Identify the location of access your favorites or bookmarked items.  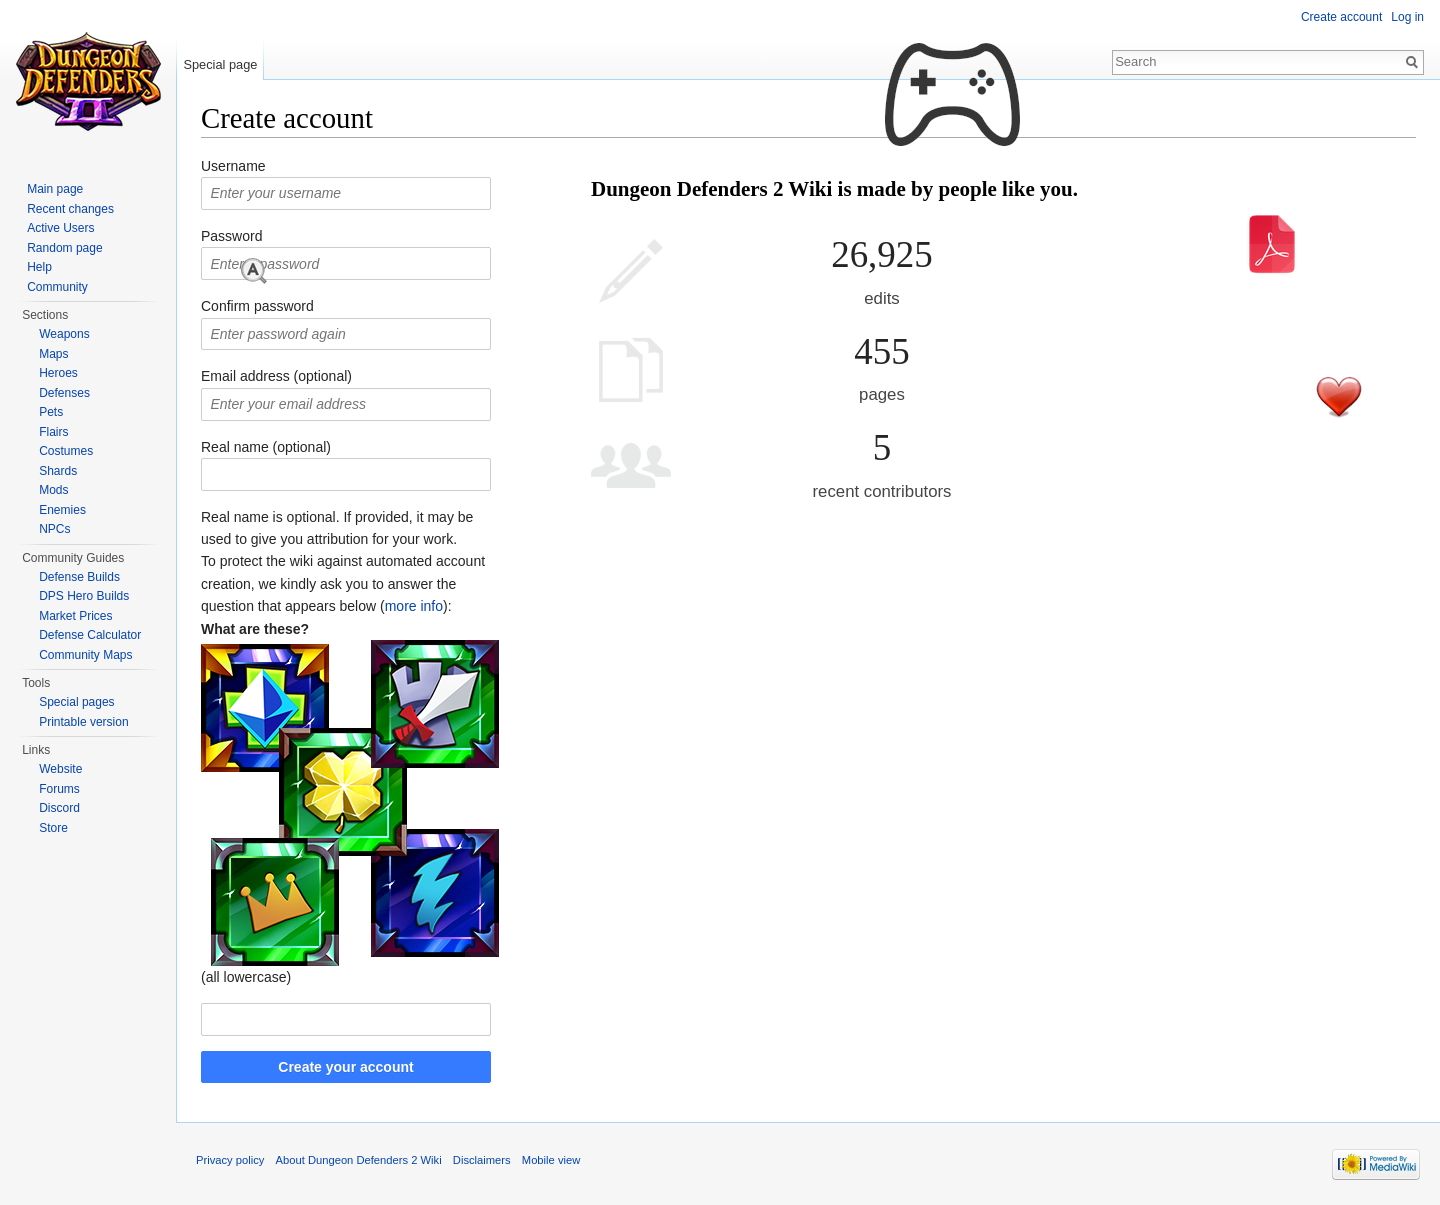
(1339, 394).